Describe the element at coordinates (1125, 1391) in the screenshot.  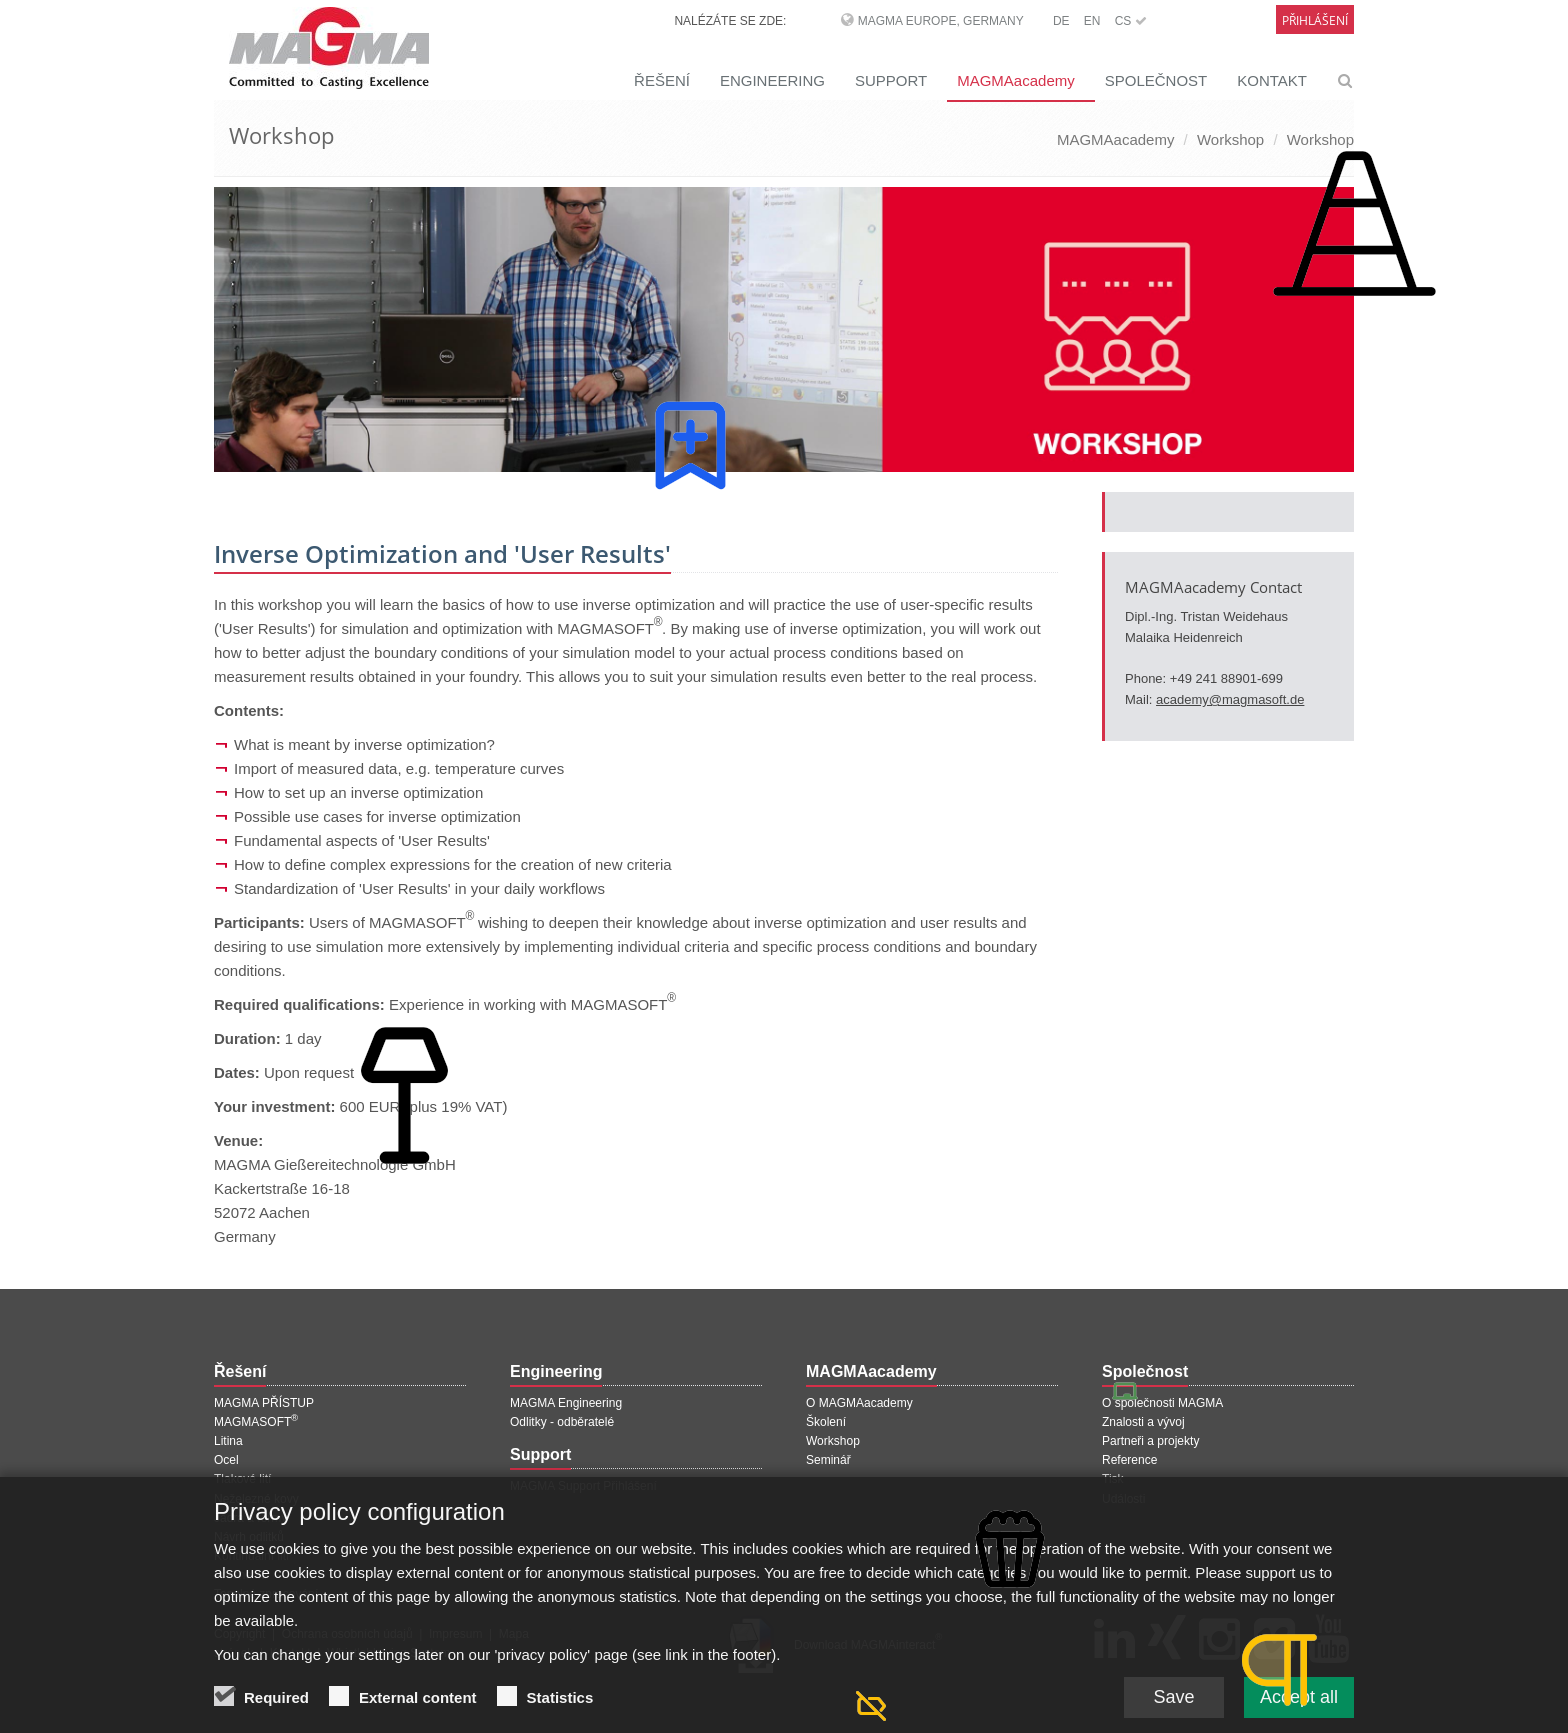
I see `access presentation or teaching mode` at that location.